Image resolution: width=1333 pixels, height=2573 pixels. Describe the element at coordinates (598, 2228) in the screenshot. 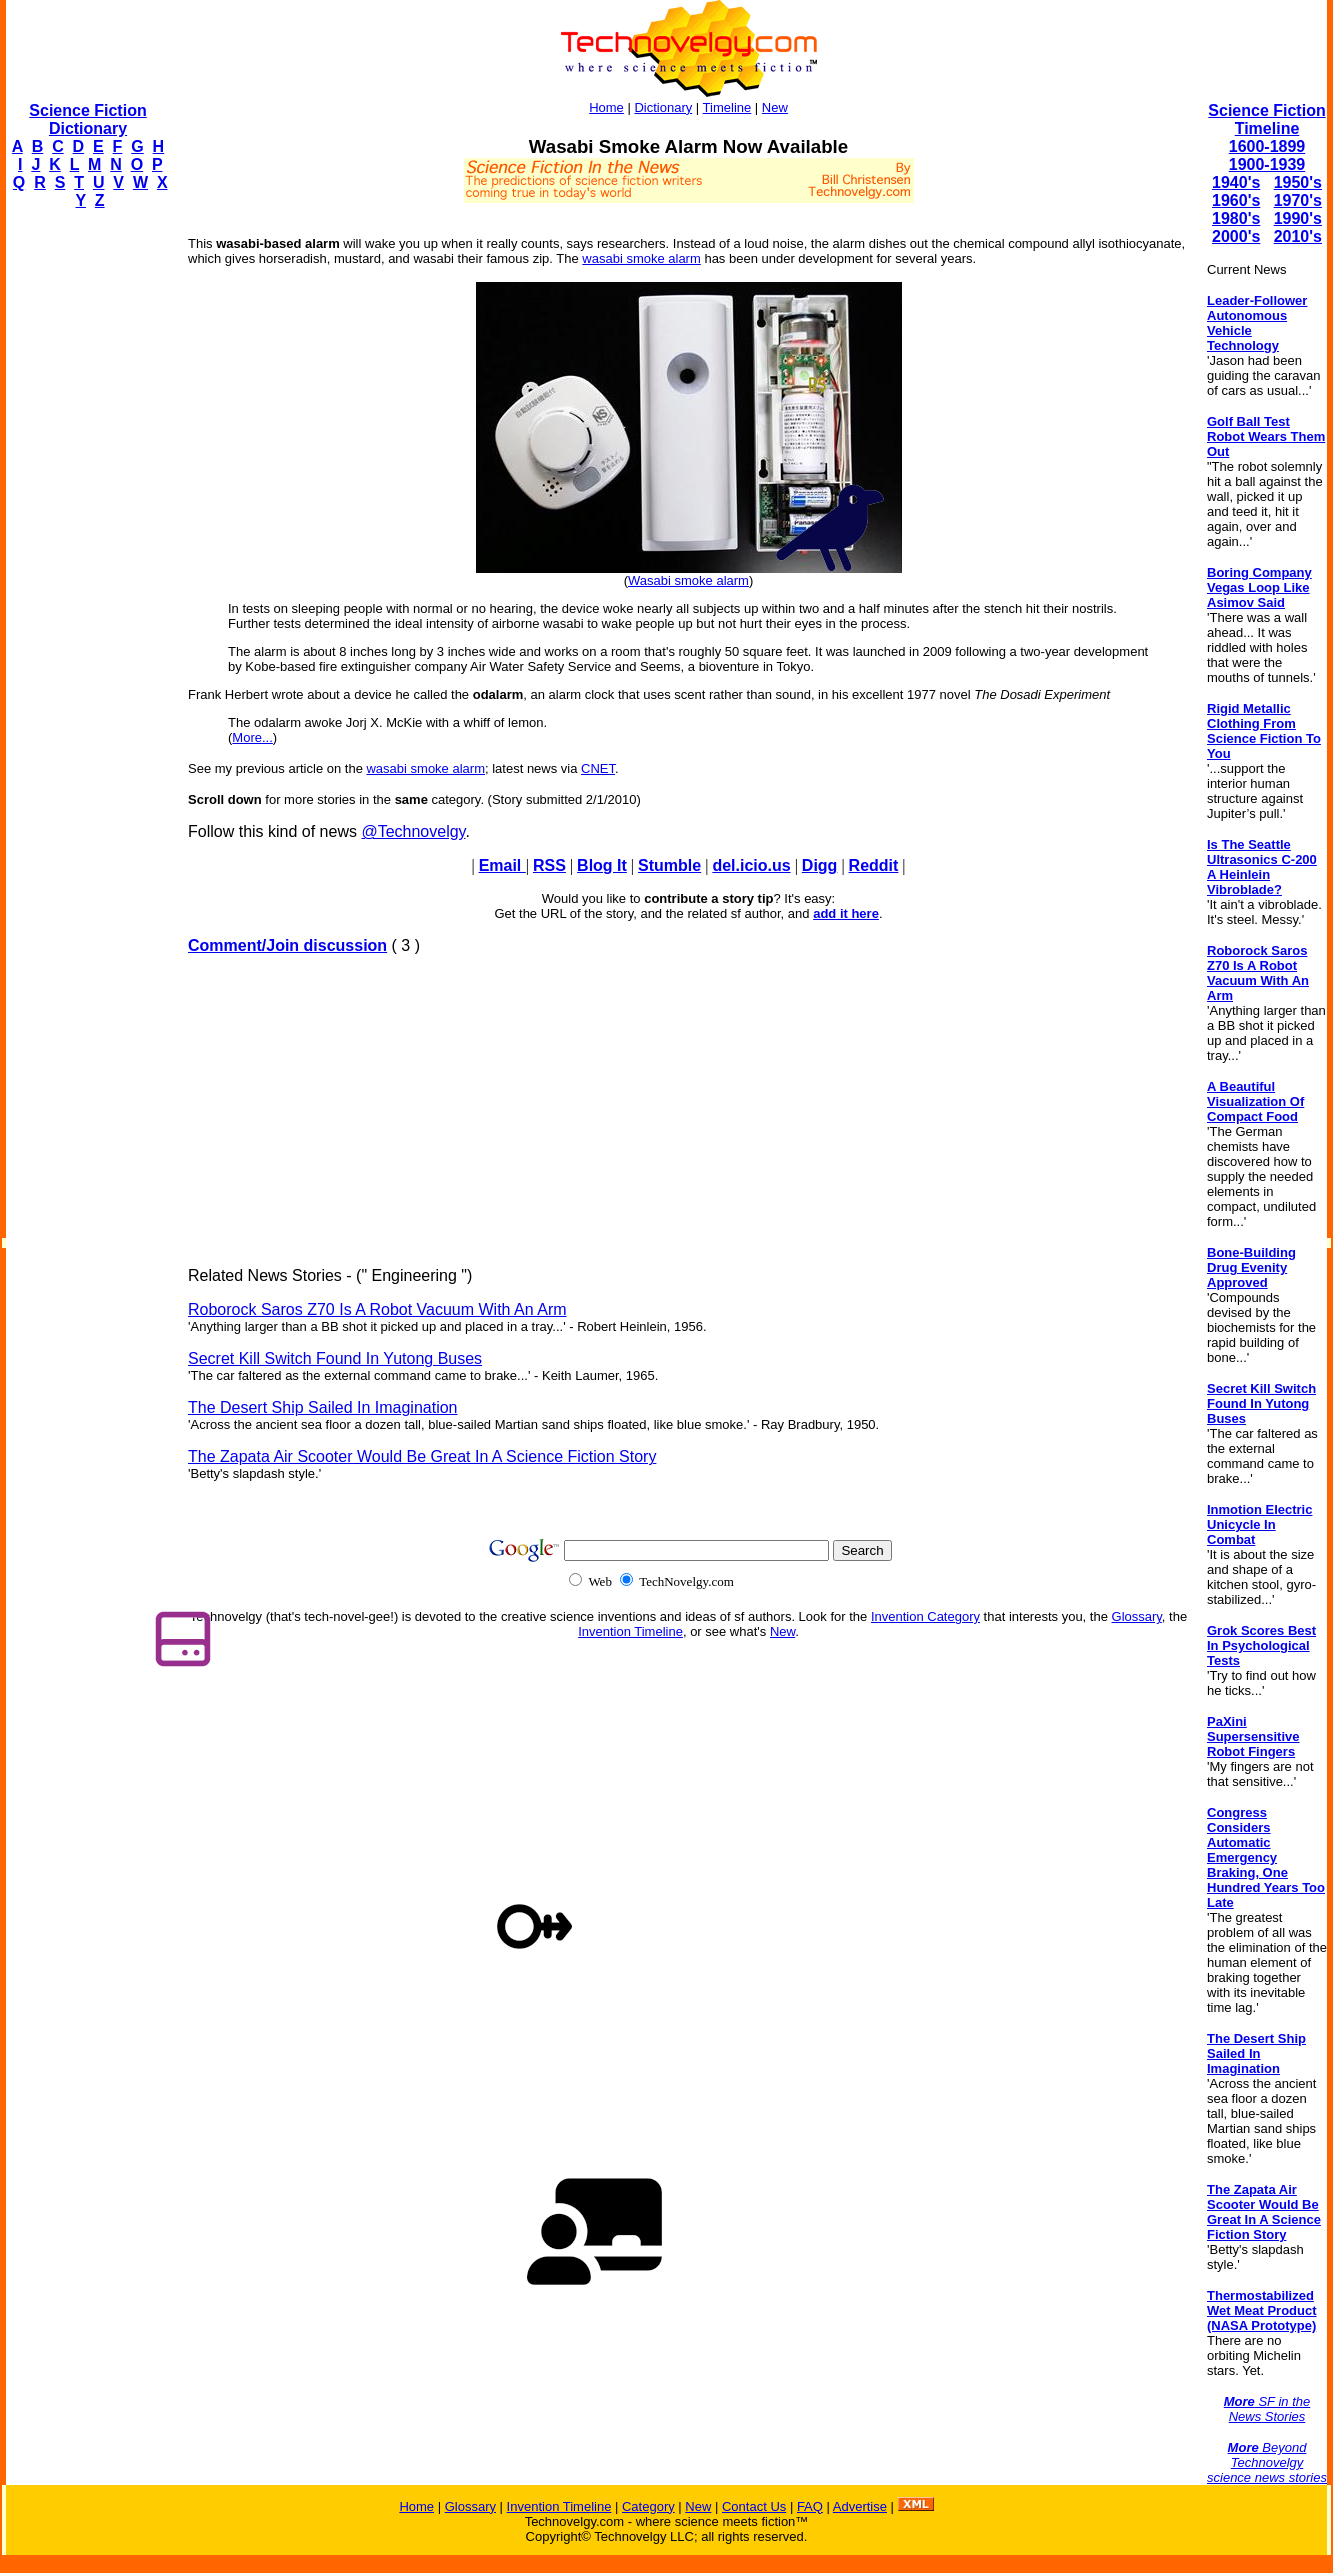

I see `access teaching or presentation tools` at that location.